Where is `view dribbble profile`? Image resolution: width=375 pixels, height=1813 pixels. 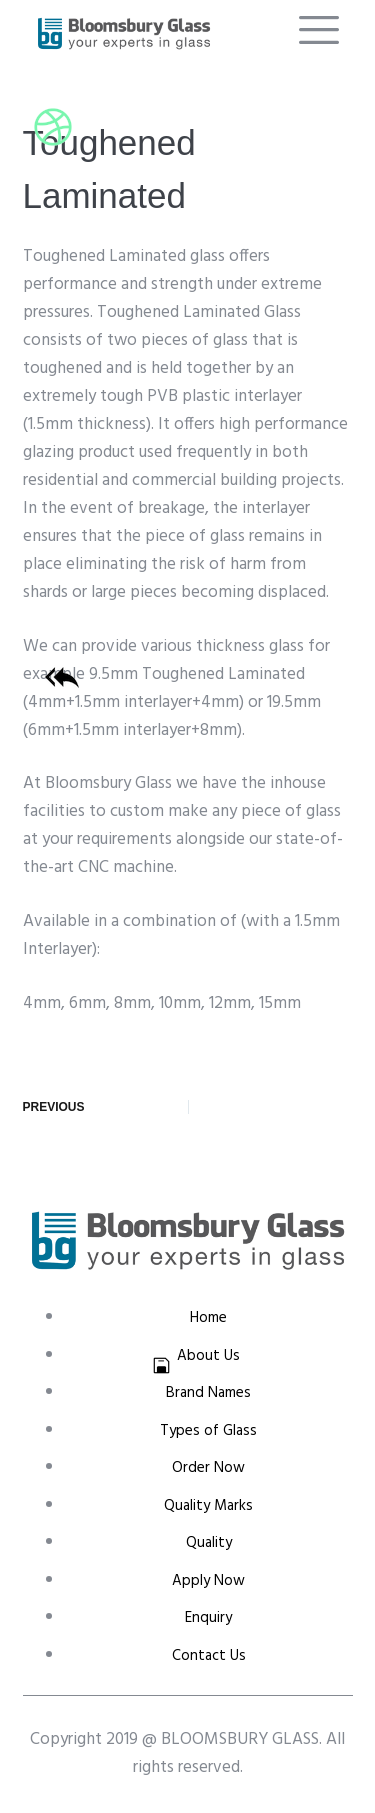
view dribbble profile is located at coordinates (53, 127).